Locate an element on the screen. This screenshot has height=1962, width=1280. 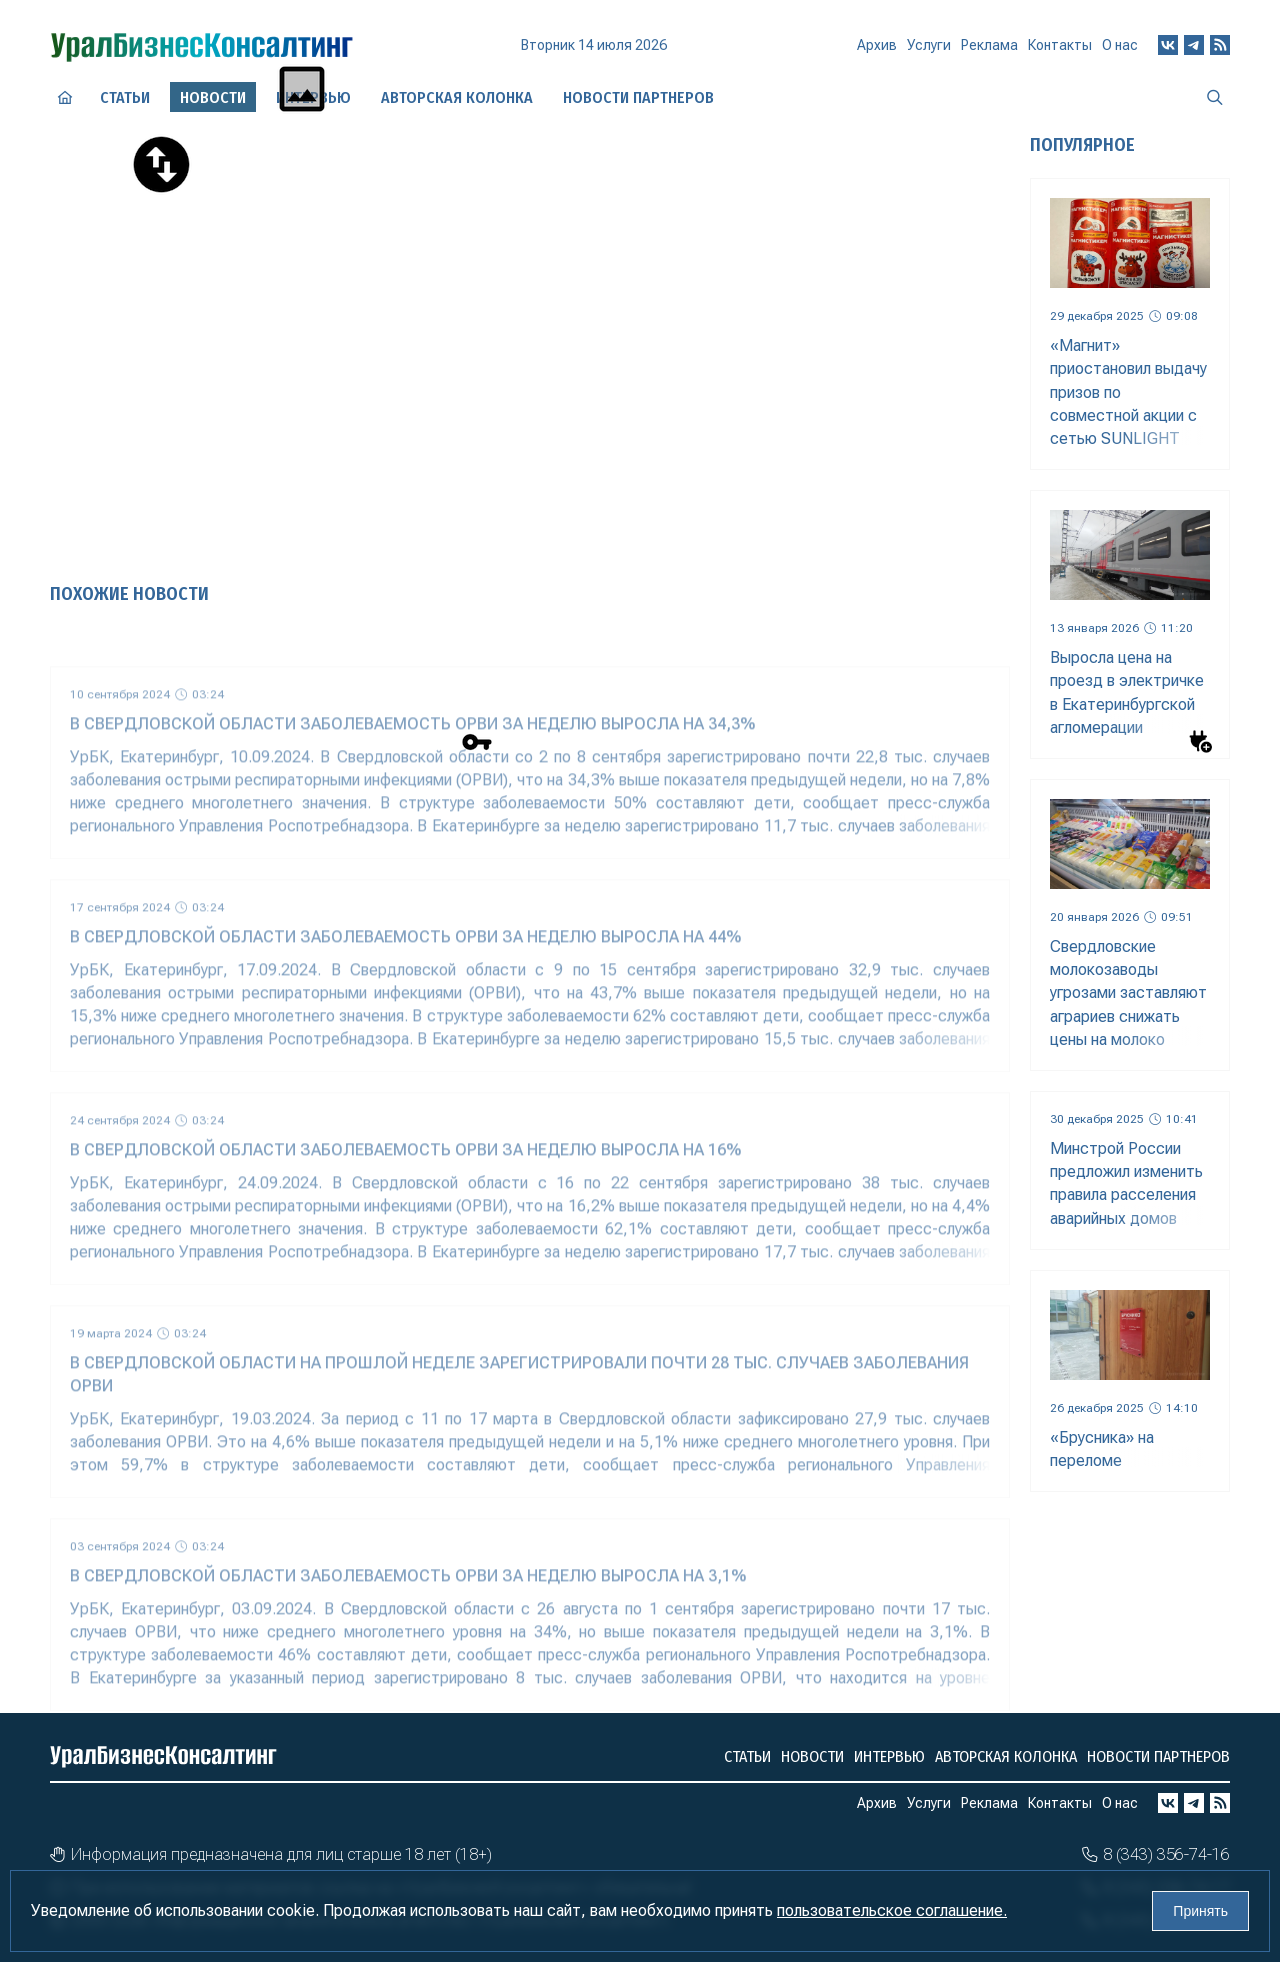
access VPN or secure connection settings is located at coordinates (477, 742).